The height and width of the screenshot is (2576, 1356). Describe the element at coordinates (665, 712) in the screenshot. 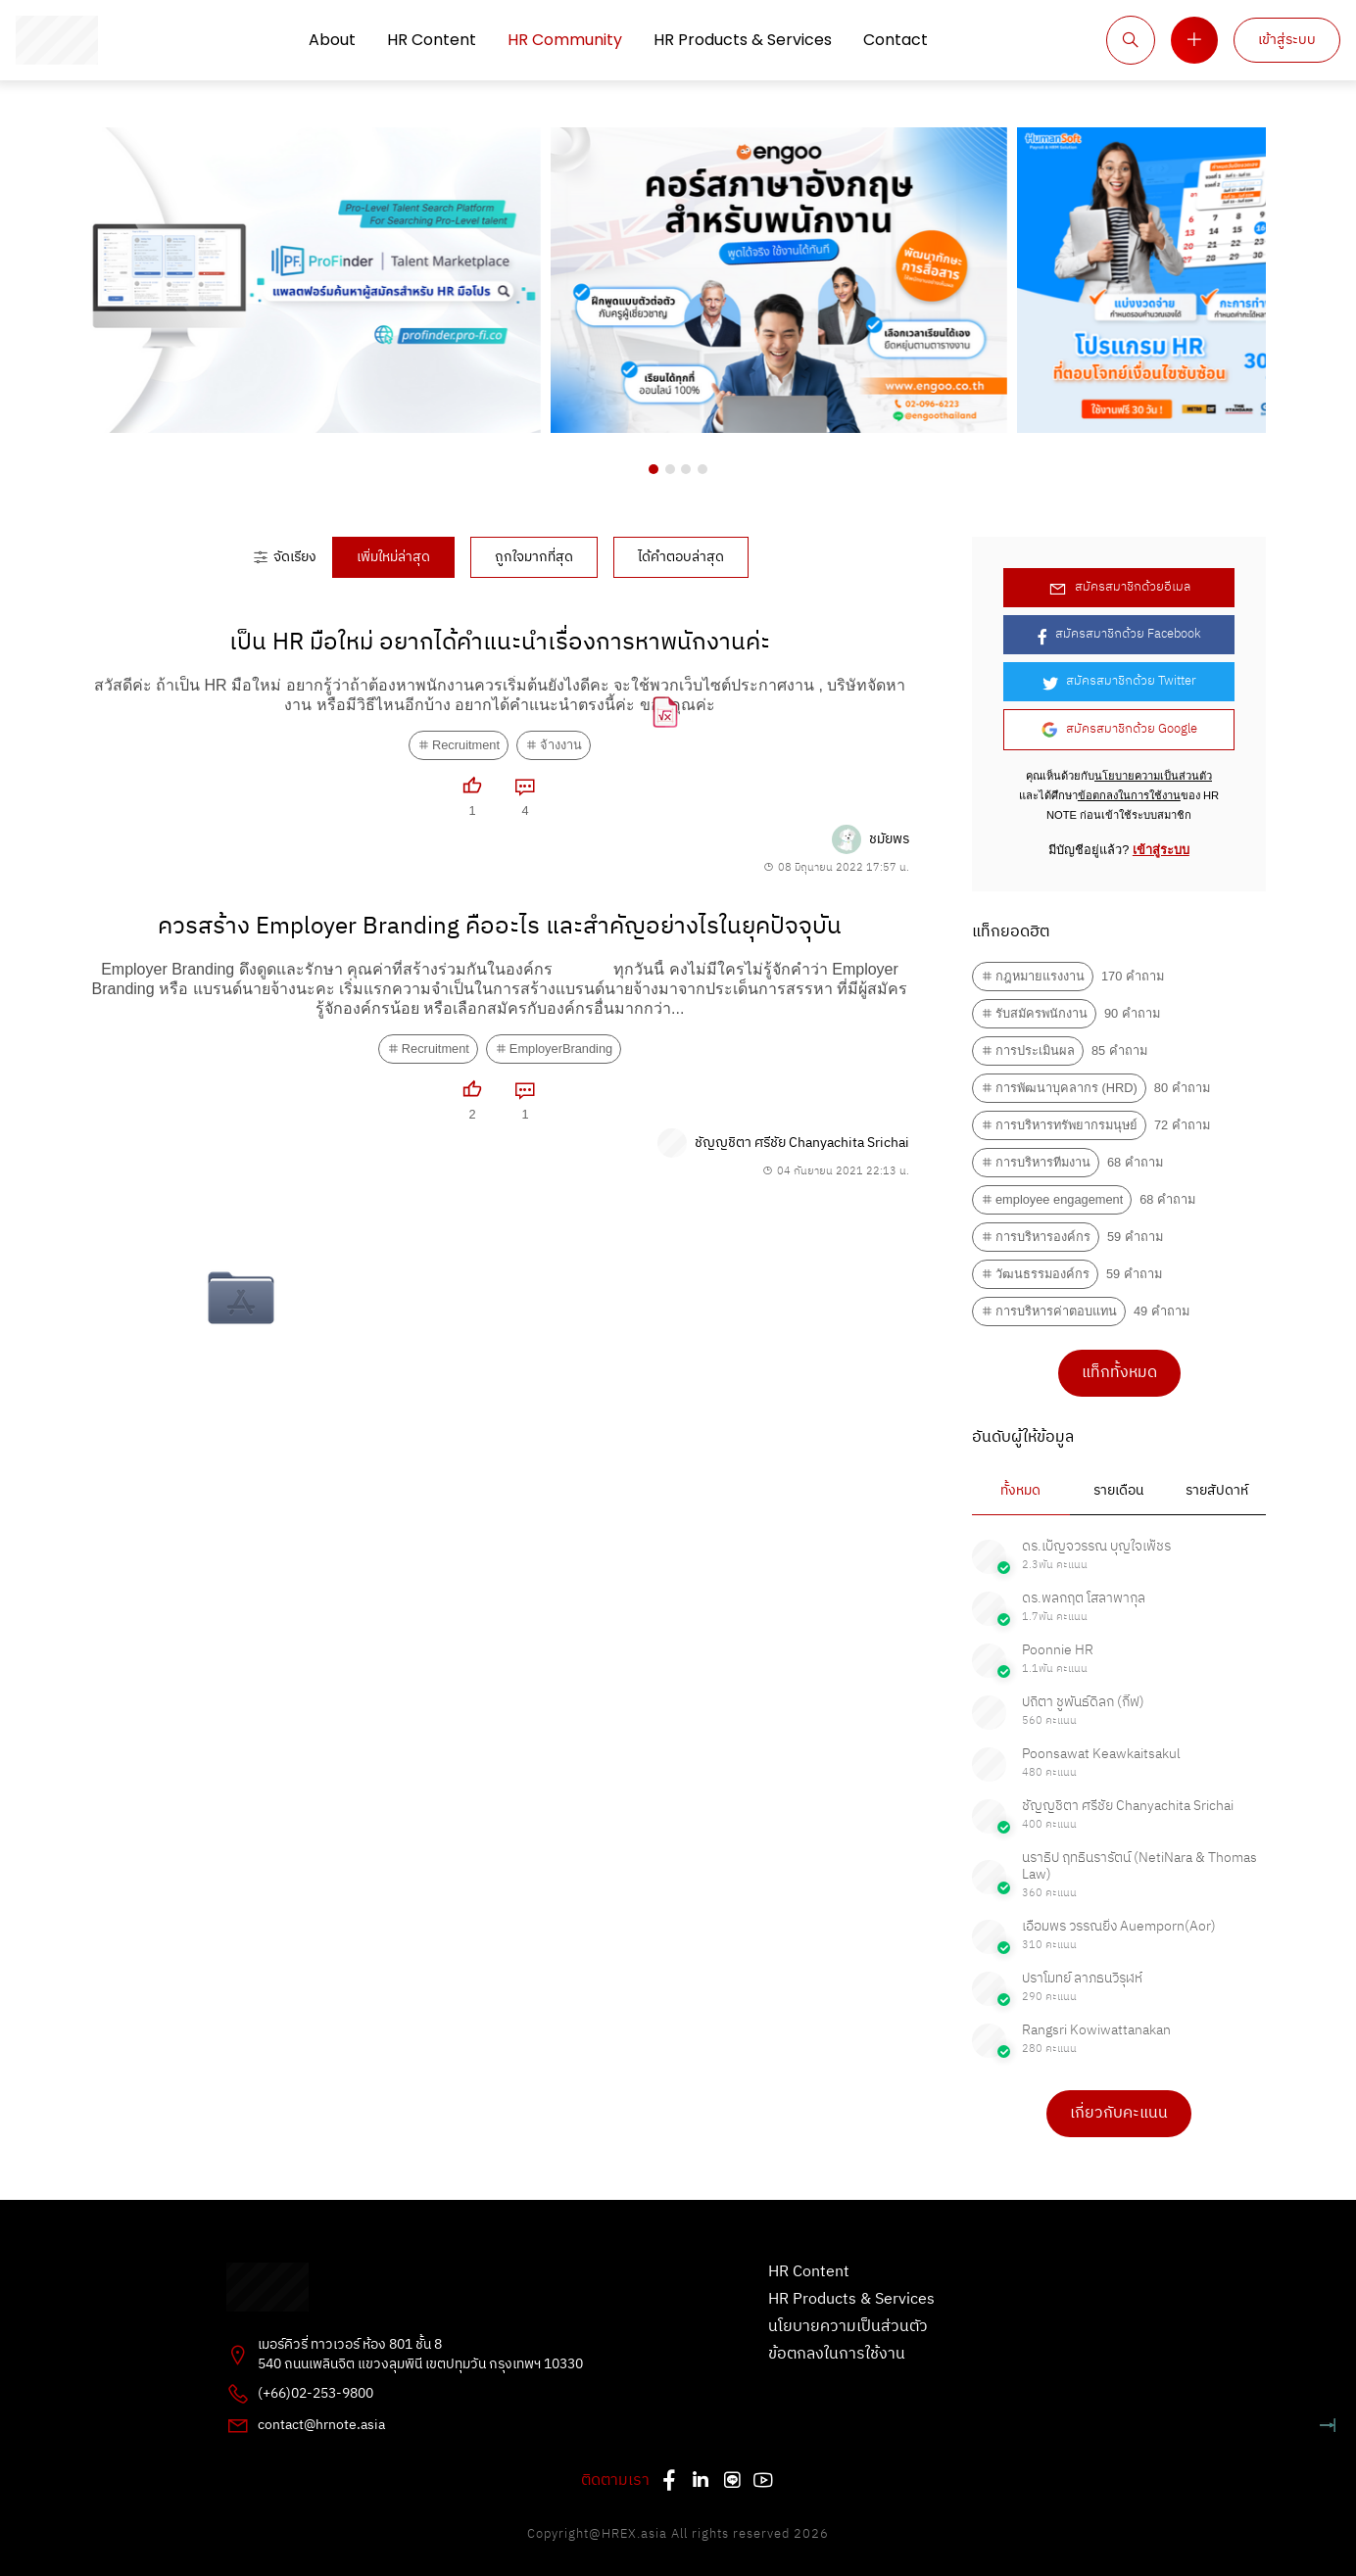

I see `libreoffice math formula template file` at that location.